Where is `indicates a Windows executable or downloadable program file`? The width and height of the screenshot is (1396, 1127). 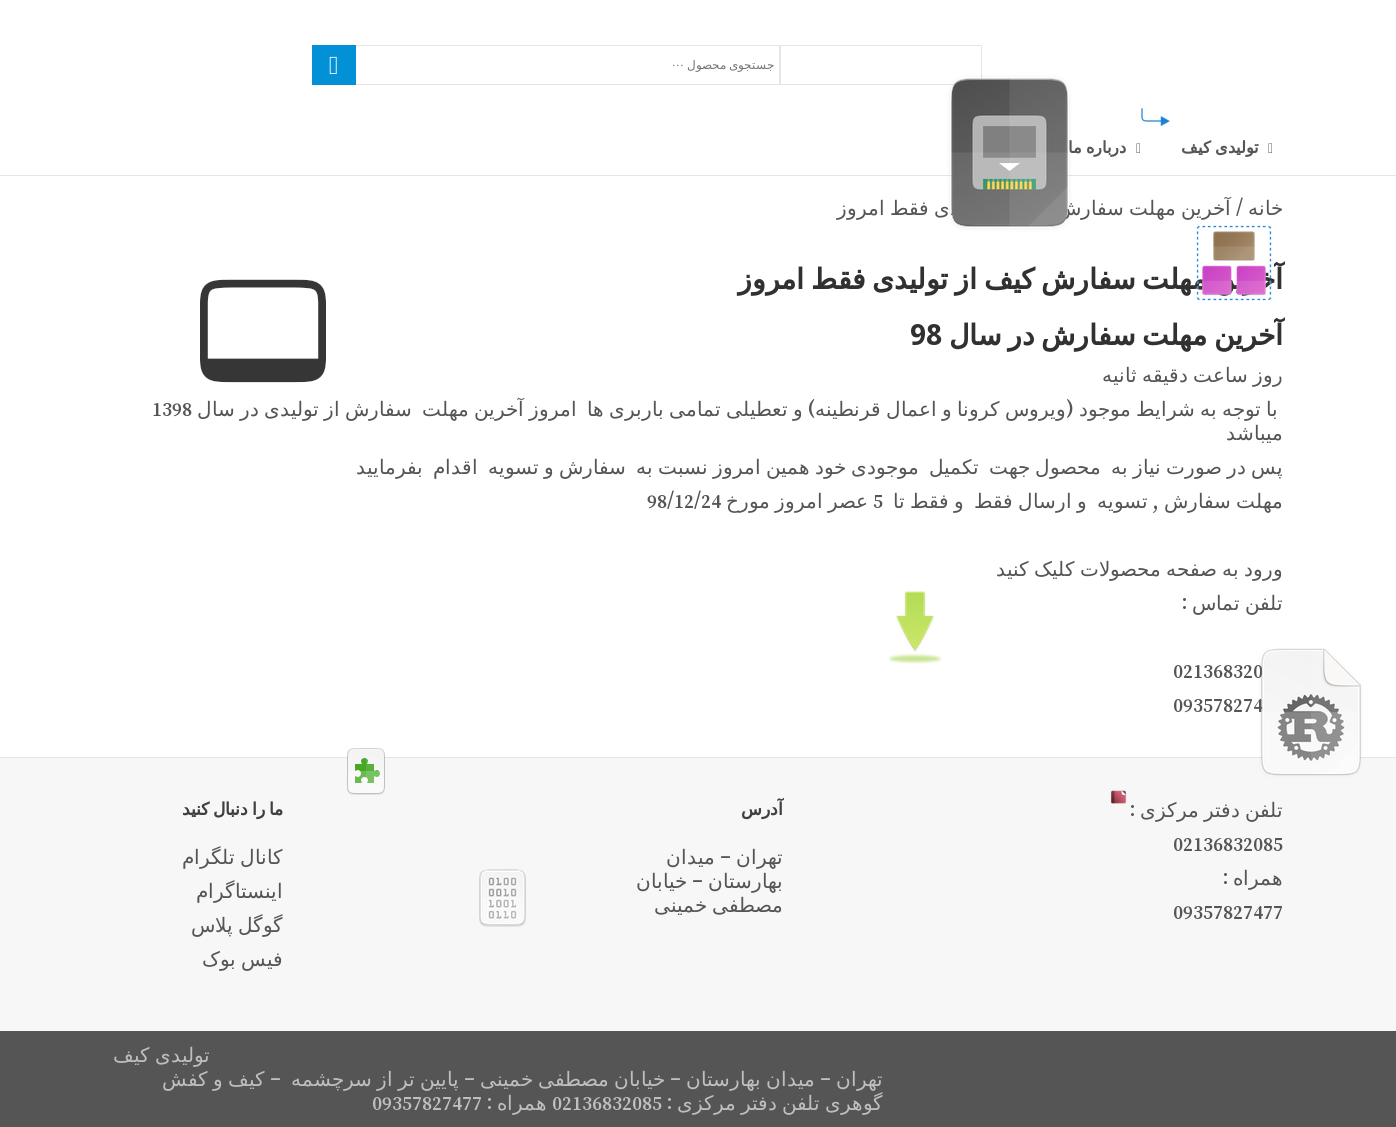 indicates a Windows executable or downloadable program file is located at coordinates (502, 897).